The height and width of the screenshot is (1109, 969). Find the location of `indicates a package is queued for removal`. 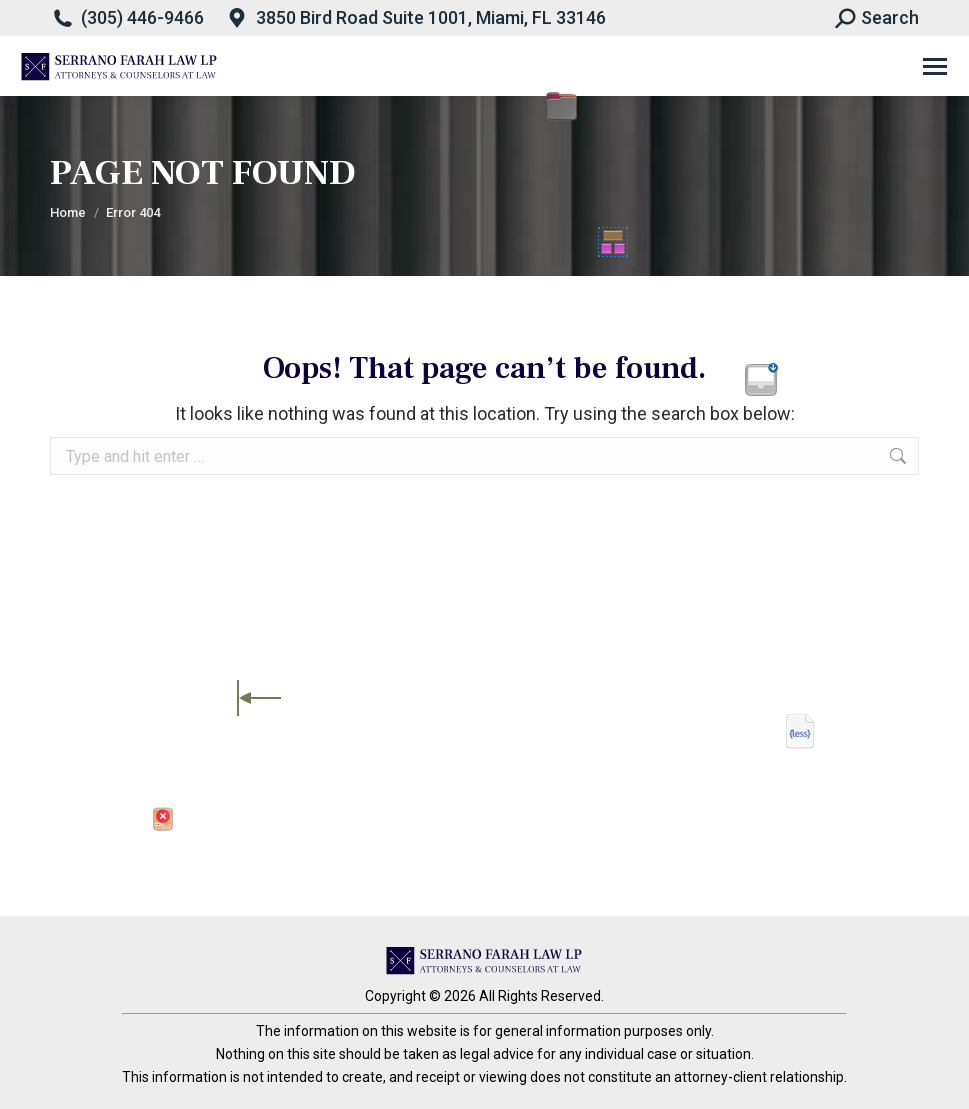

indicates a package is queued for removal is located at coordinates (163, 819).